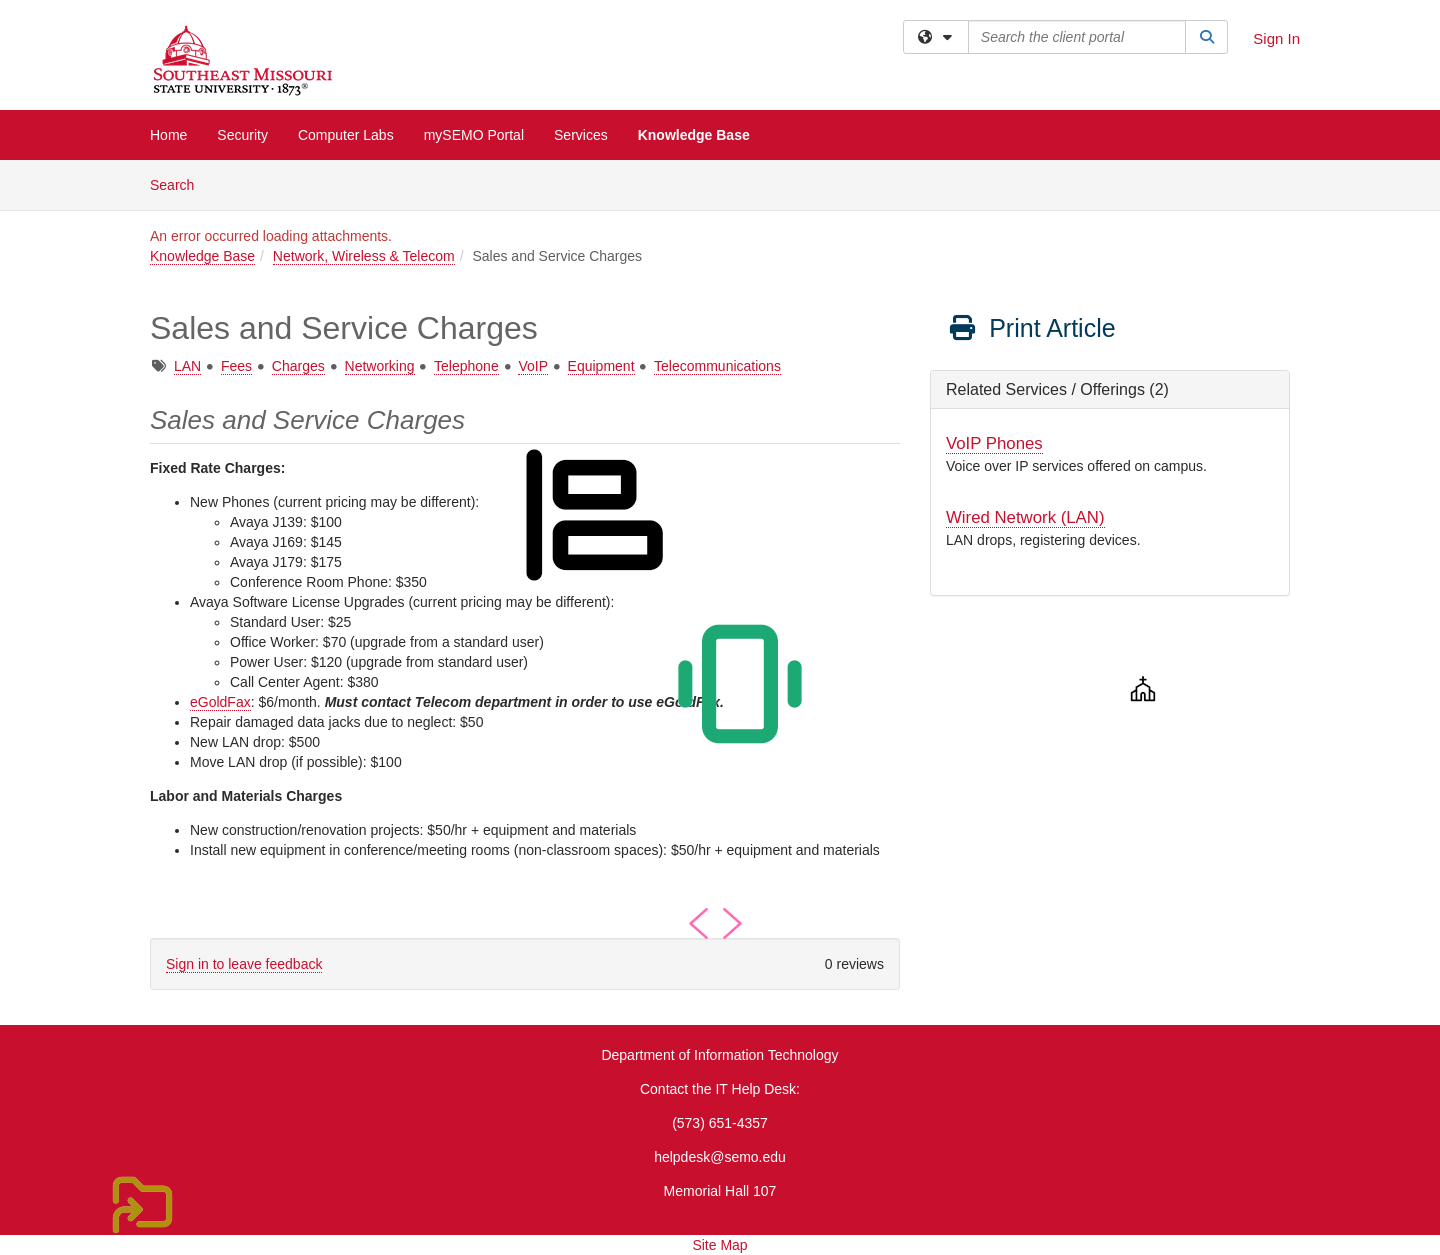 This screenshot has width=1440, height=1255. Describe the element at coordinates (715, 923) in the screenshot. I see `view or edit source code` at that location.